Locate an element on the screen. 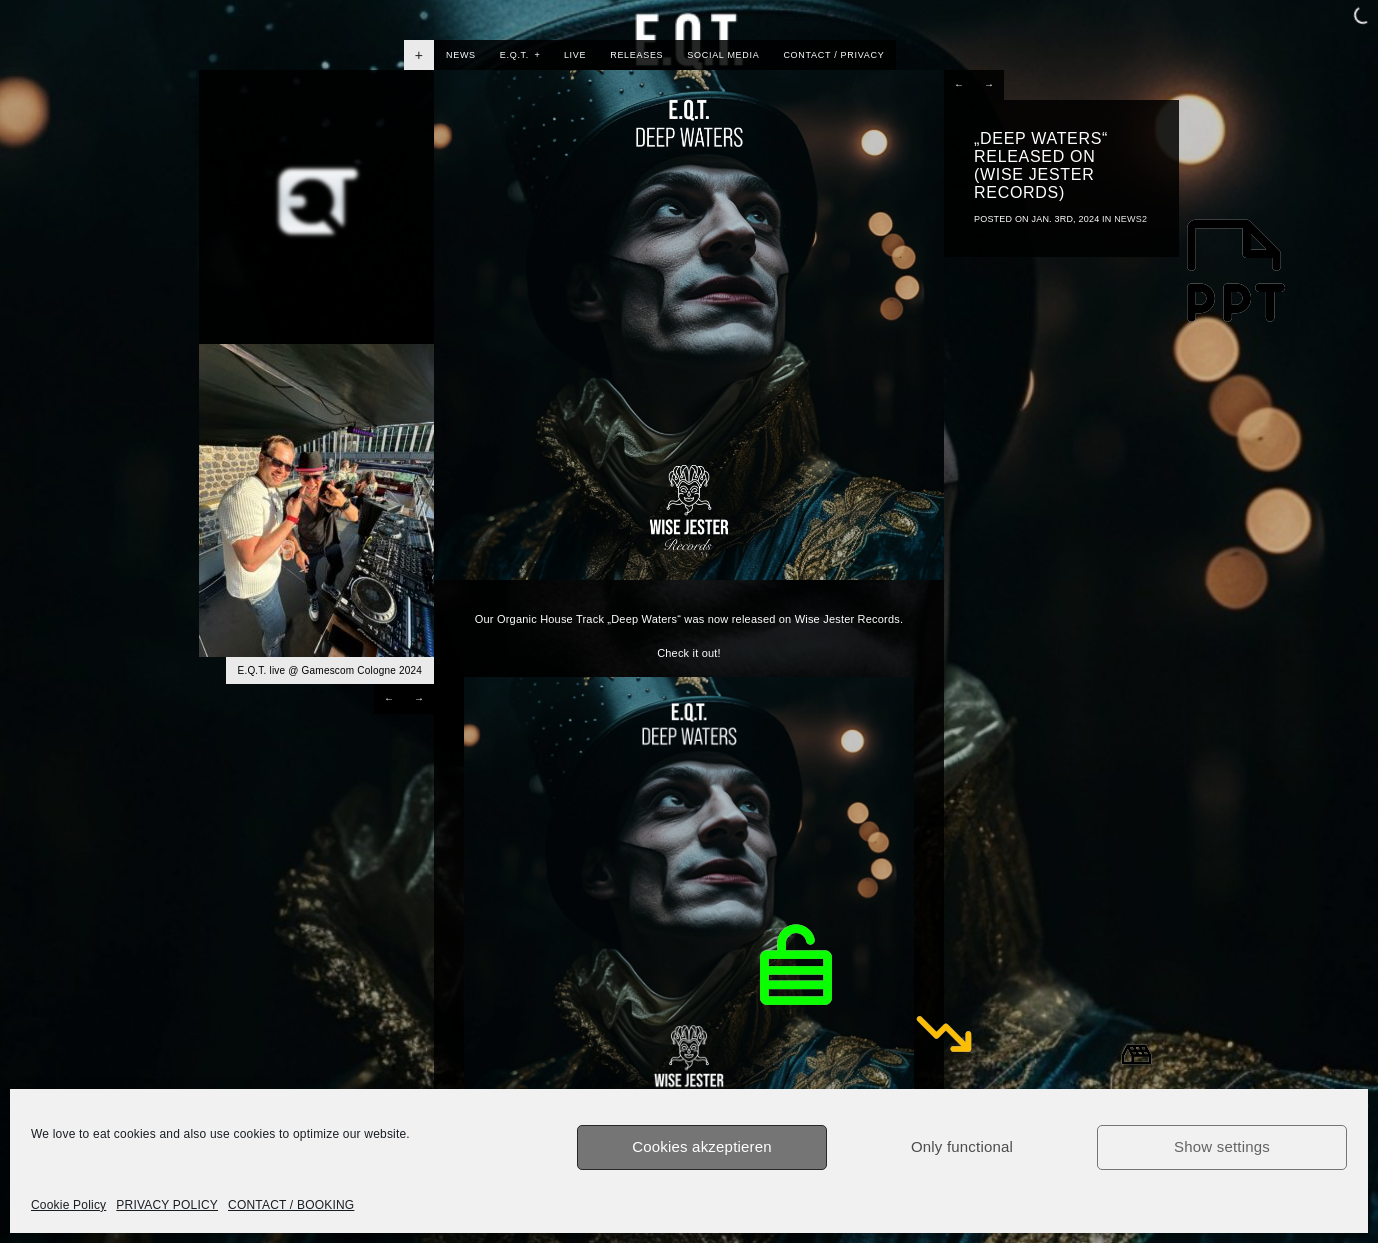  unlocked or unsecured state is located at coordinates (796, 969).